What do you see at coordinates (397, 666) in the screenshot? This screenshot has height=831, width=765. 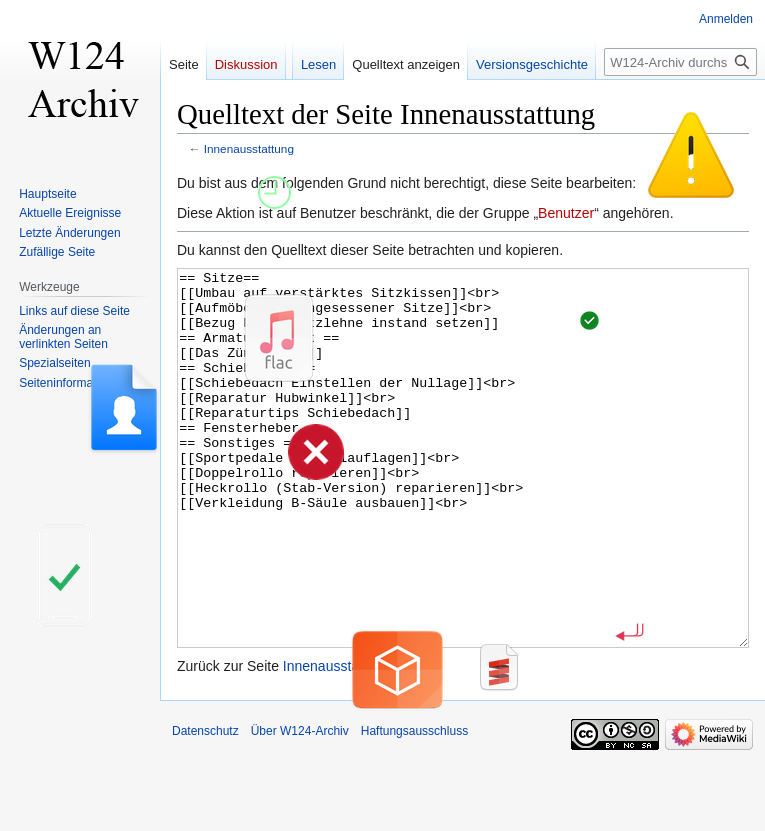 I see `open a 3D model file` at bounding box center [397, 666].